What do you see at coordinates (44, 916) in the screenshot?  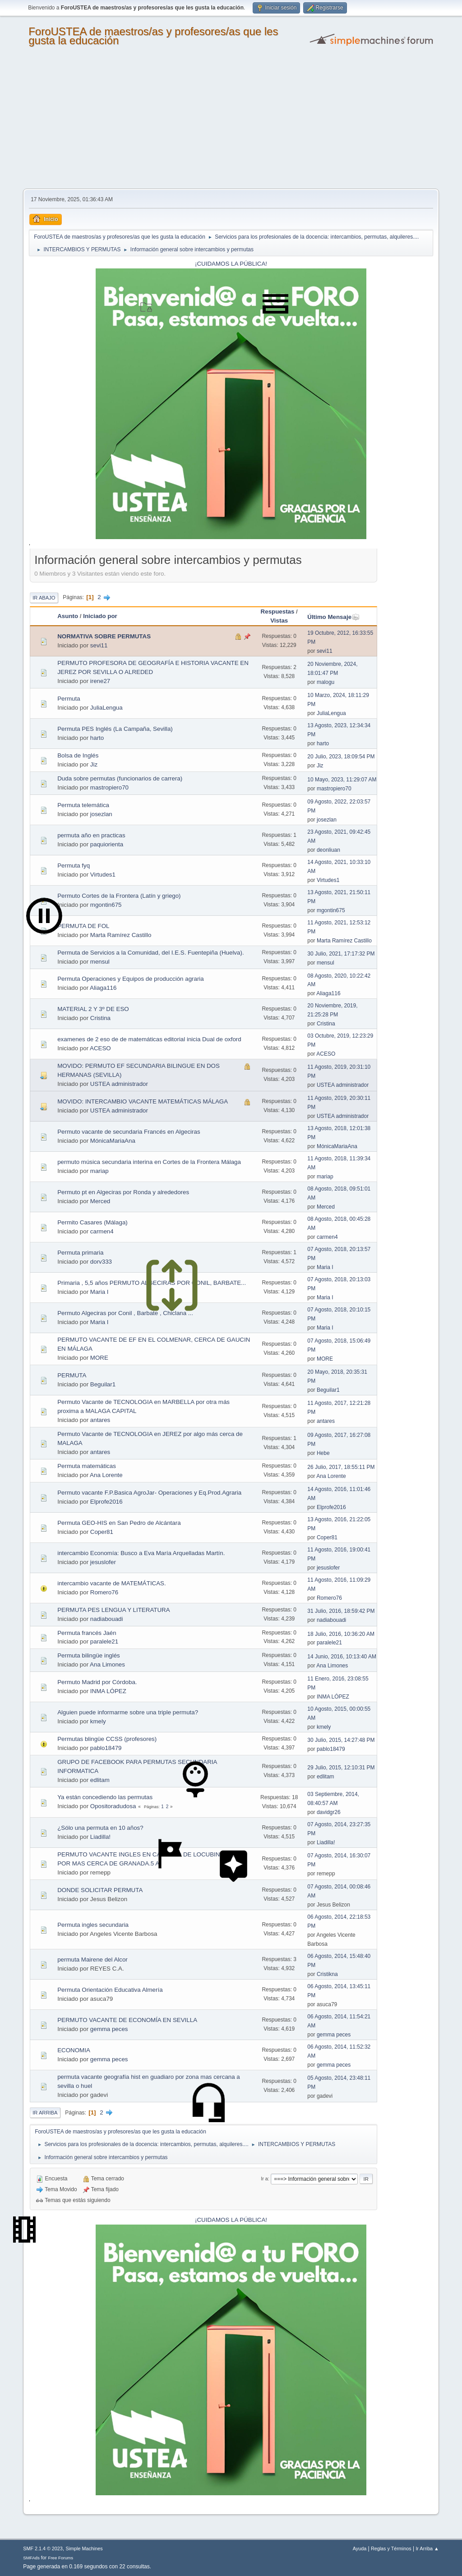 I see `pause media playback` at bounding box center [44, 916].